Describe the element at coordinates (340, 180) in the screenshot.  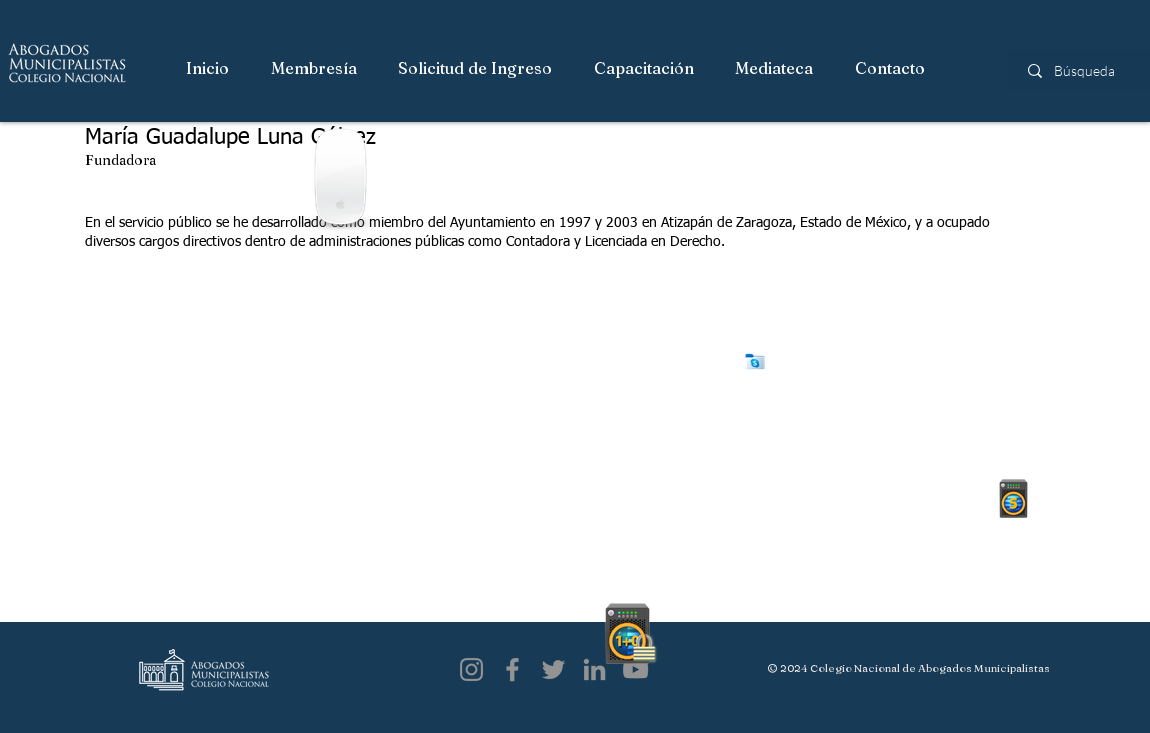
I see `connect or manage apple magic mouse via bluetooth` at that location.